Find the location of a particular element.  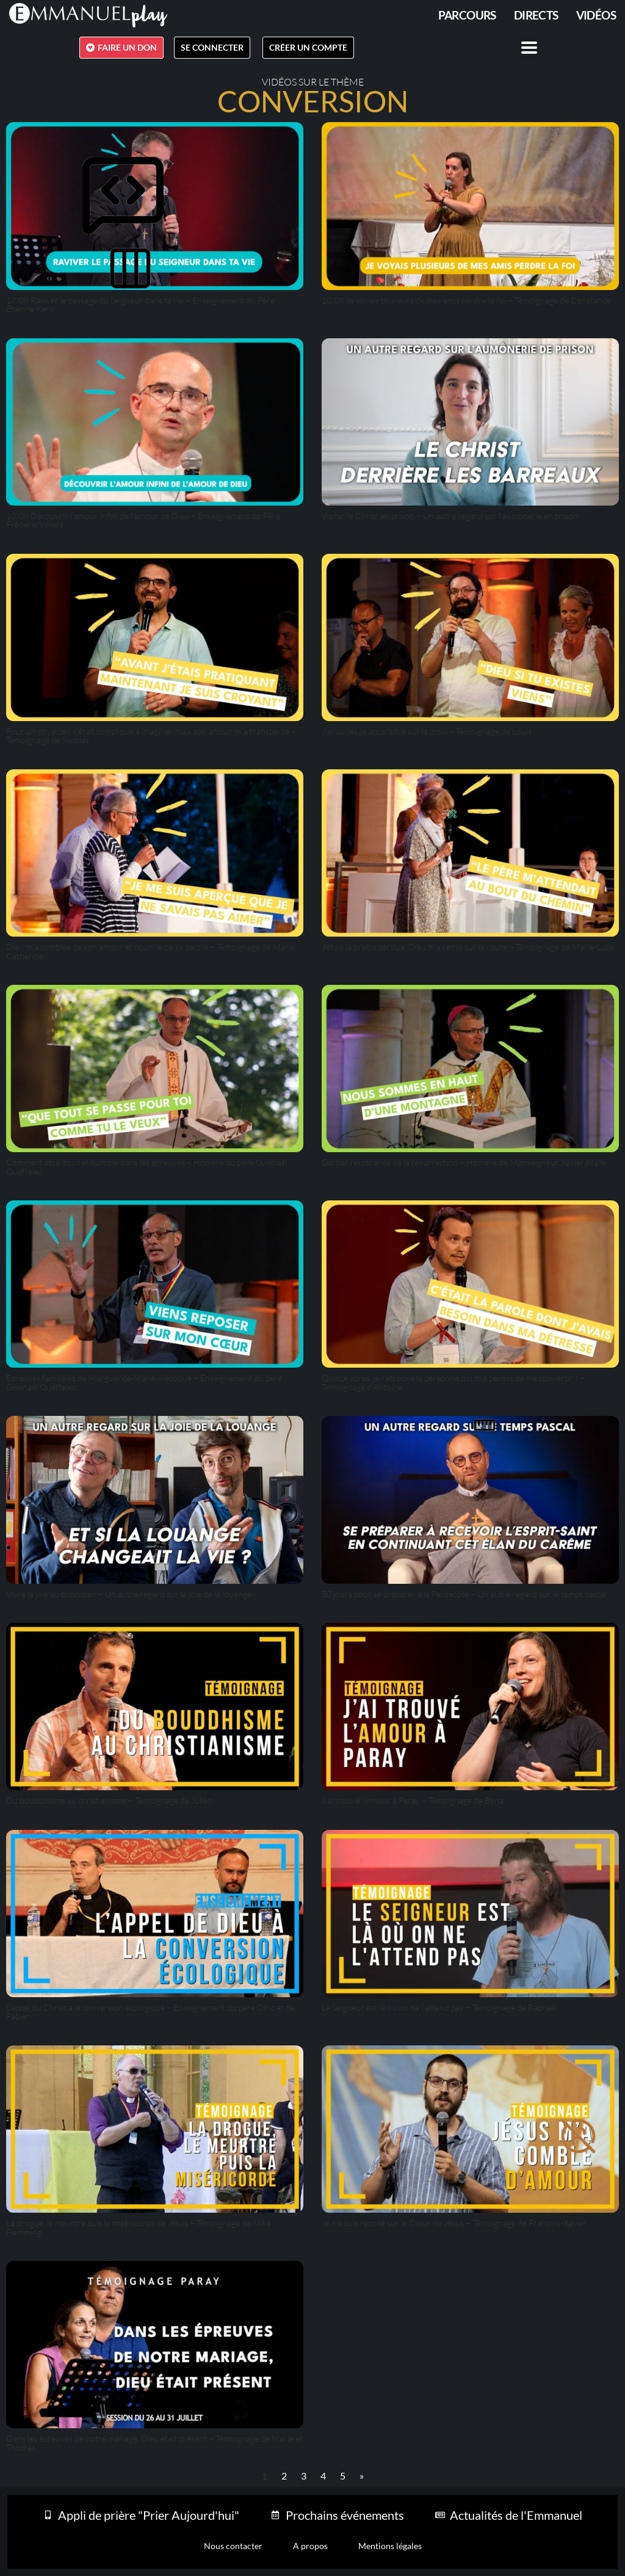

access tools and settings is located at coordinates (452, 814).